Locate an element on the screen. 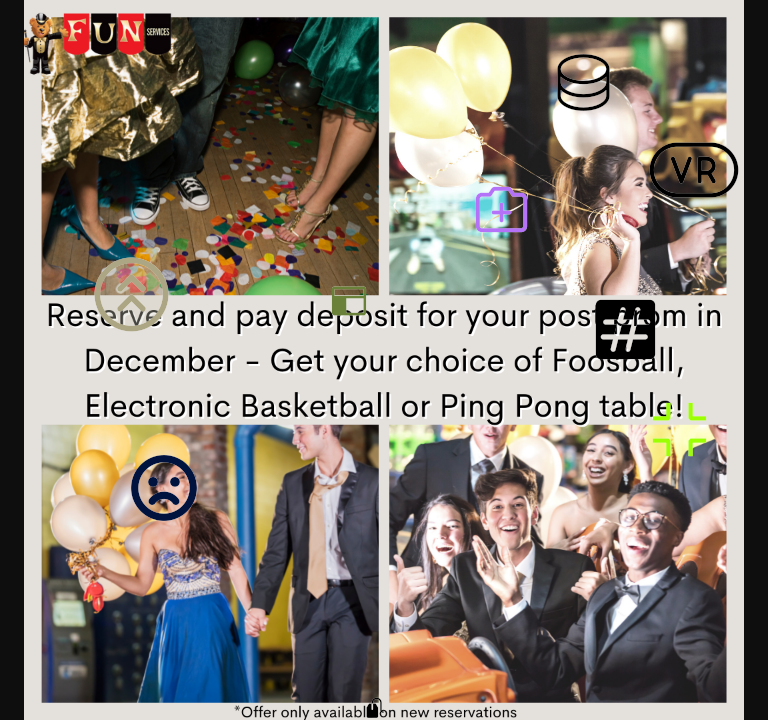 This screenshot has height=720, width=768. switch to layout view is located at coordinates (349, 301).